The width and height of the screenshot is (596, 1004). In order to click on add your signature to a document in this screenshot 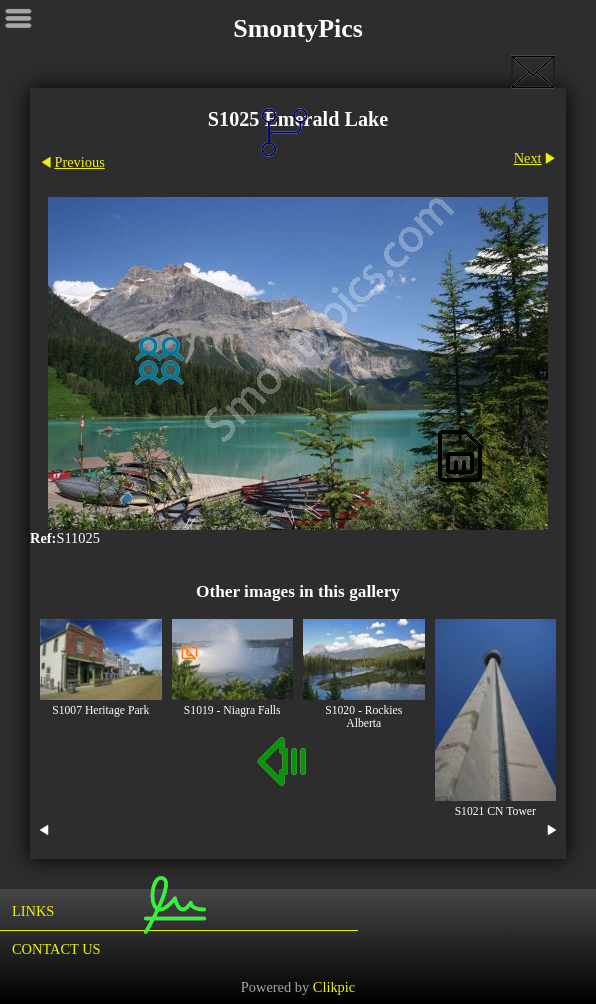, I will do `click(175, 905)`.